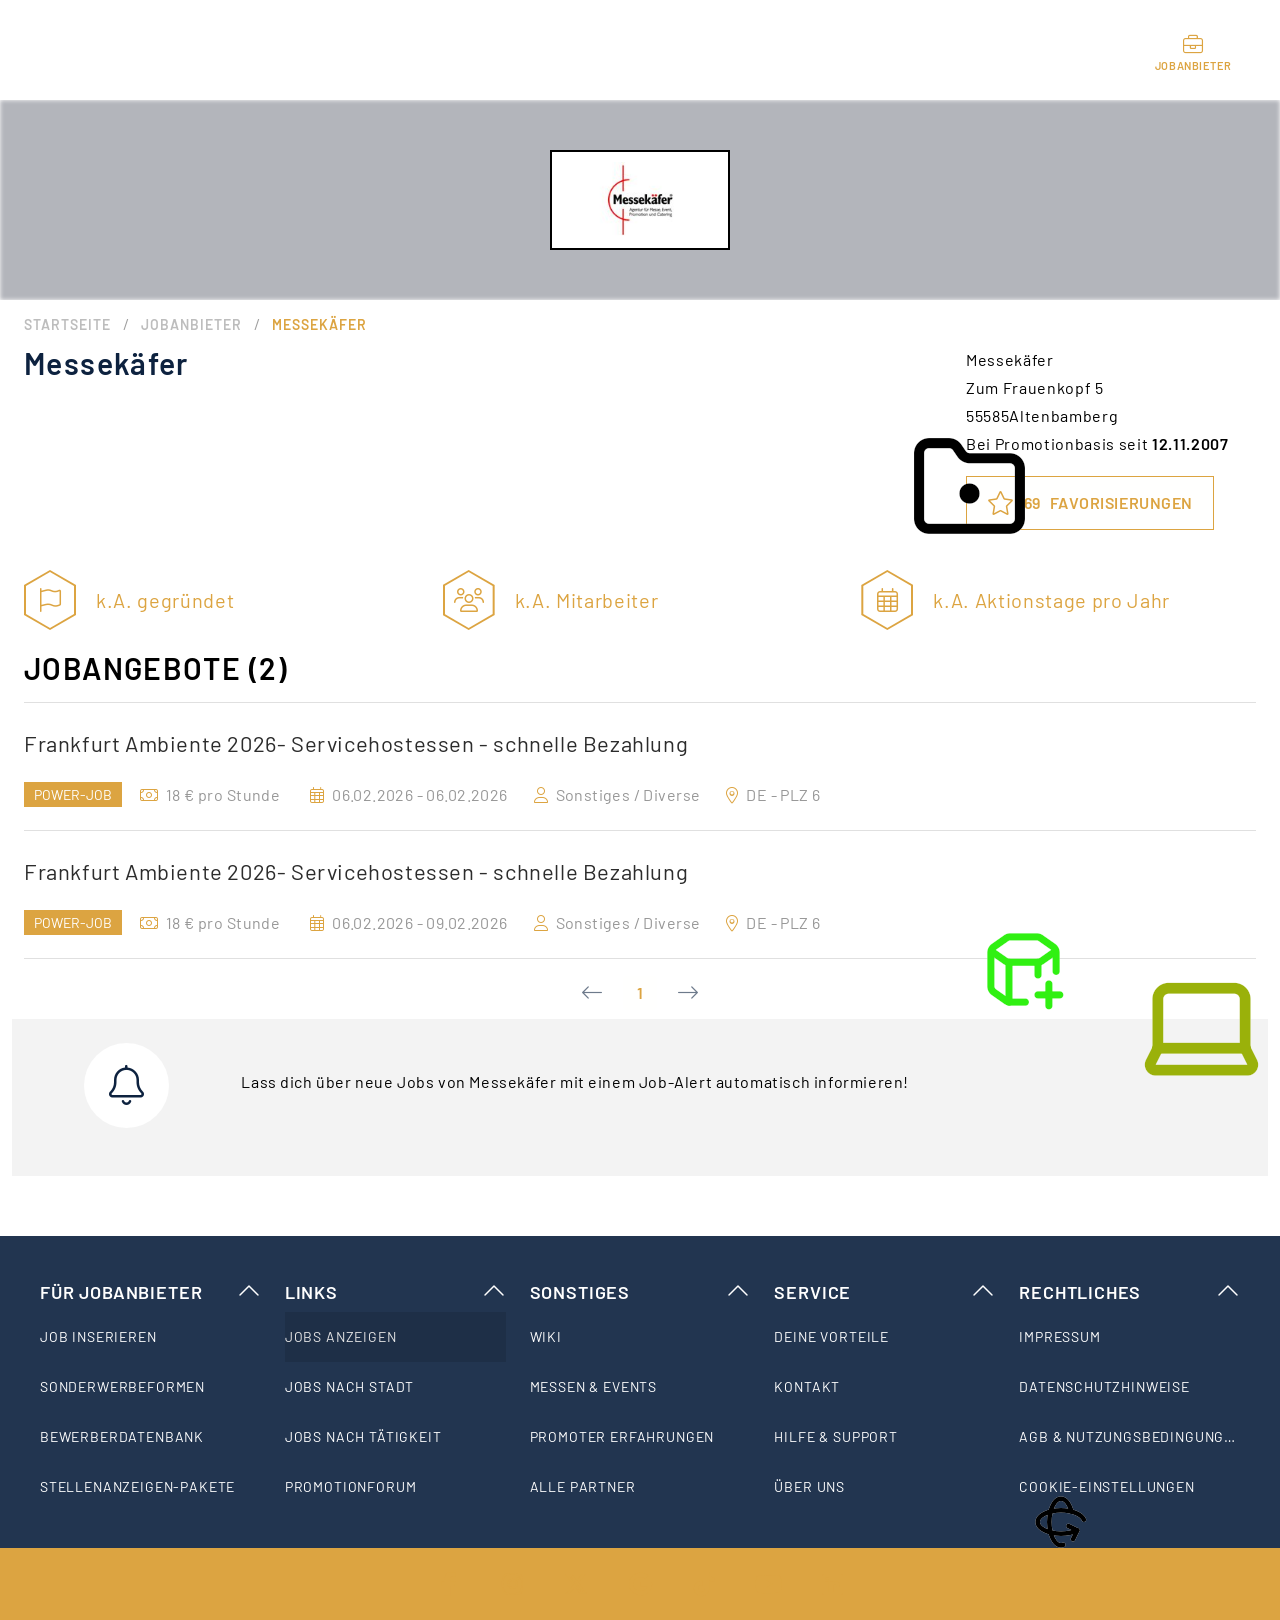 This screenshot has width=1280, height=1620. I want to click on add a new 3D object or shape, so click(1023, 969).